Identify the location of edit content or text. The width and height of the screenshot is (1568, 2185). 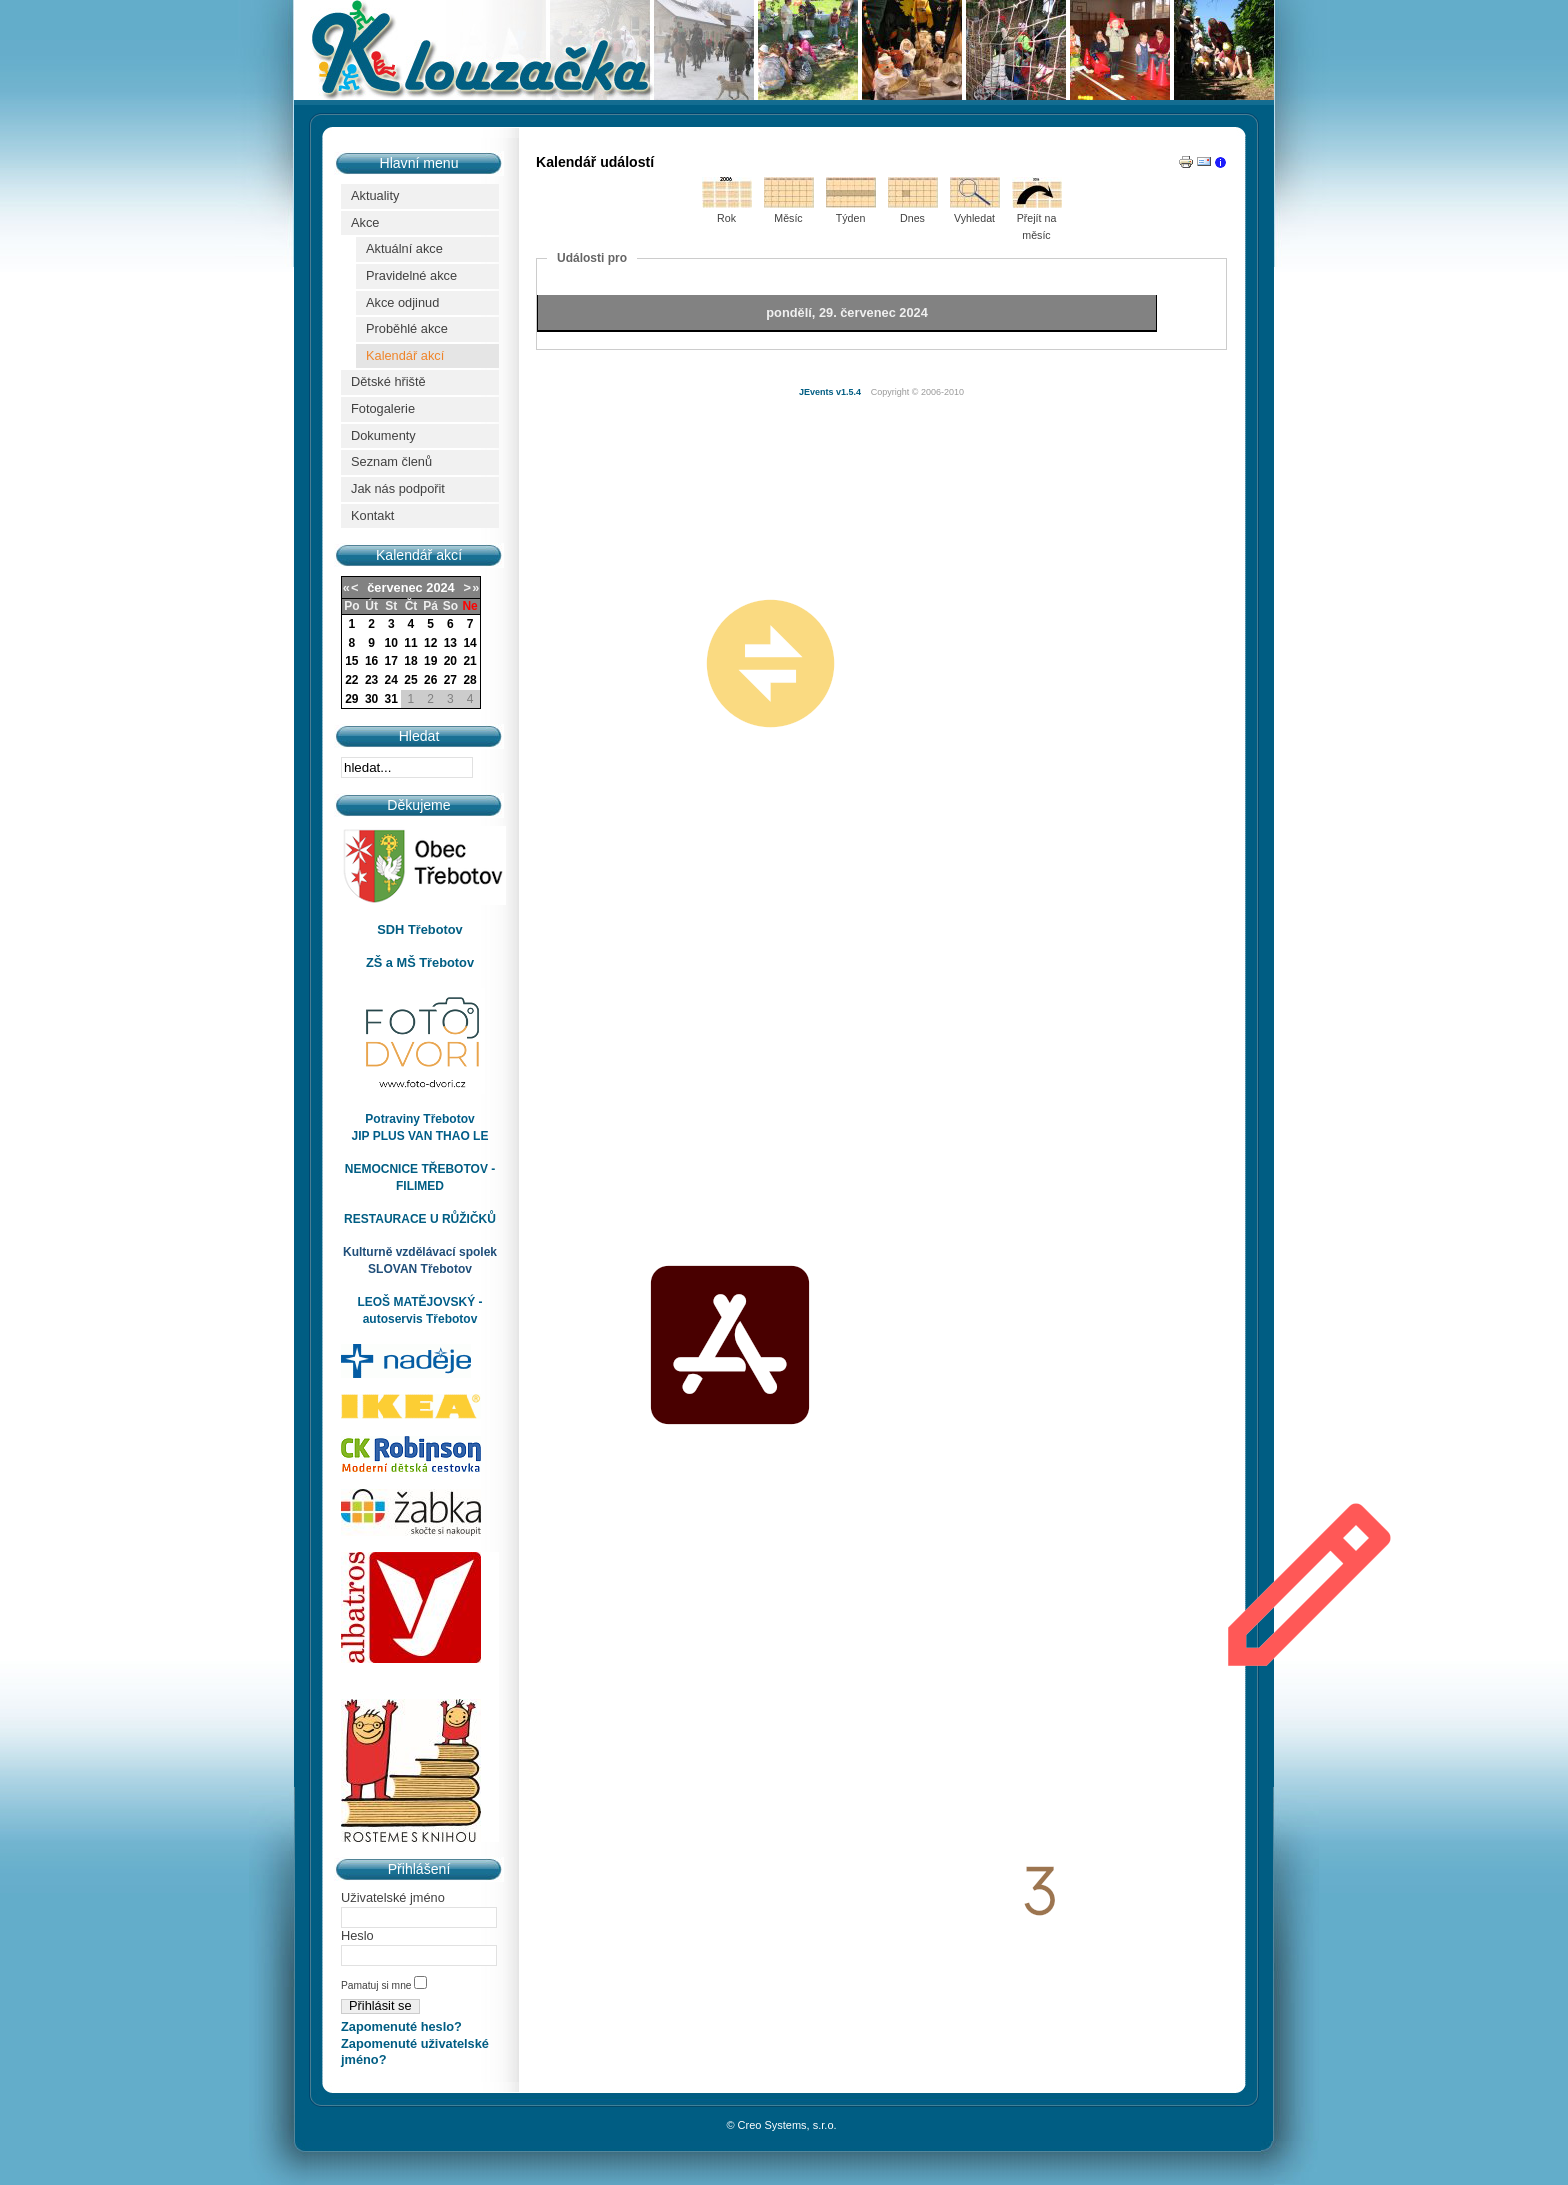
(1309, 1585).